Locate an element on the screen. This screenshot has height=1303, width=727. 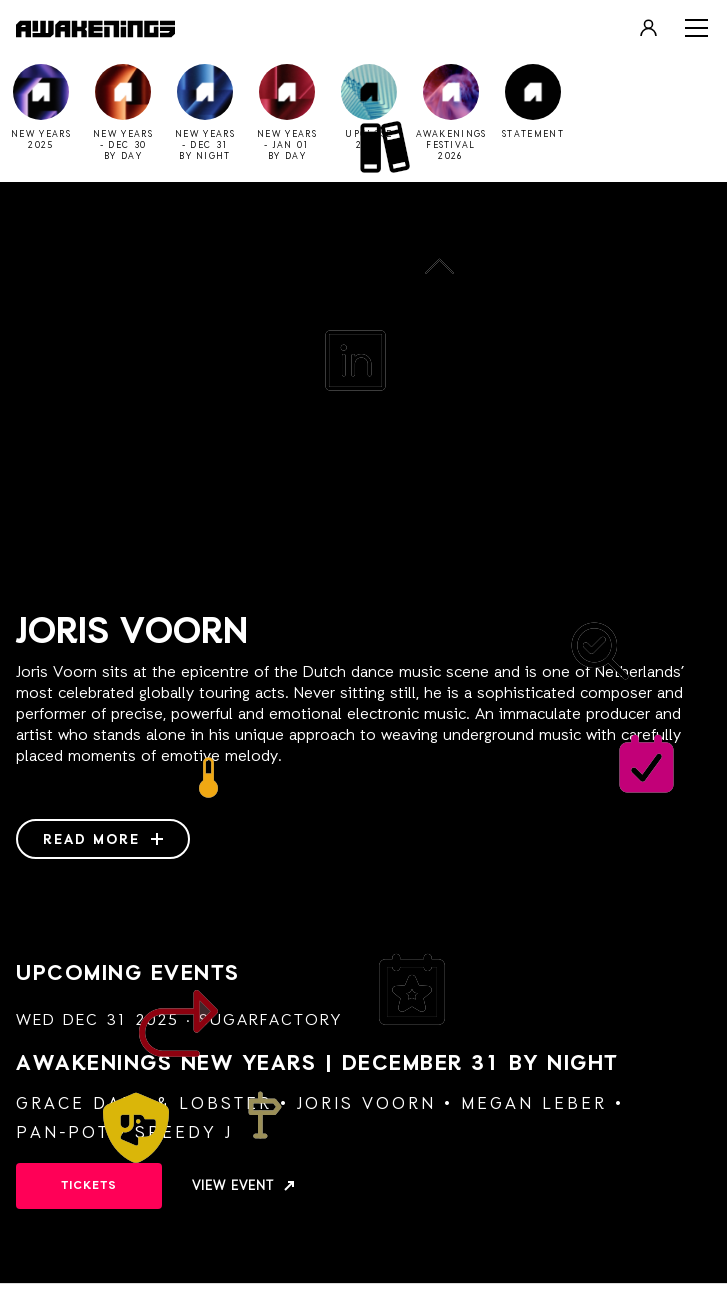
view favorite or starred events is located at coordinates (412, 992).